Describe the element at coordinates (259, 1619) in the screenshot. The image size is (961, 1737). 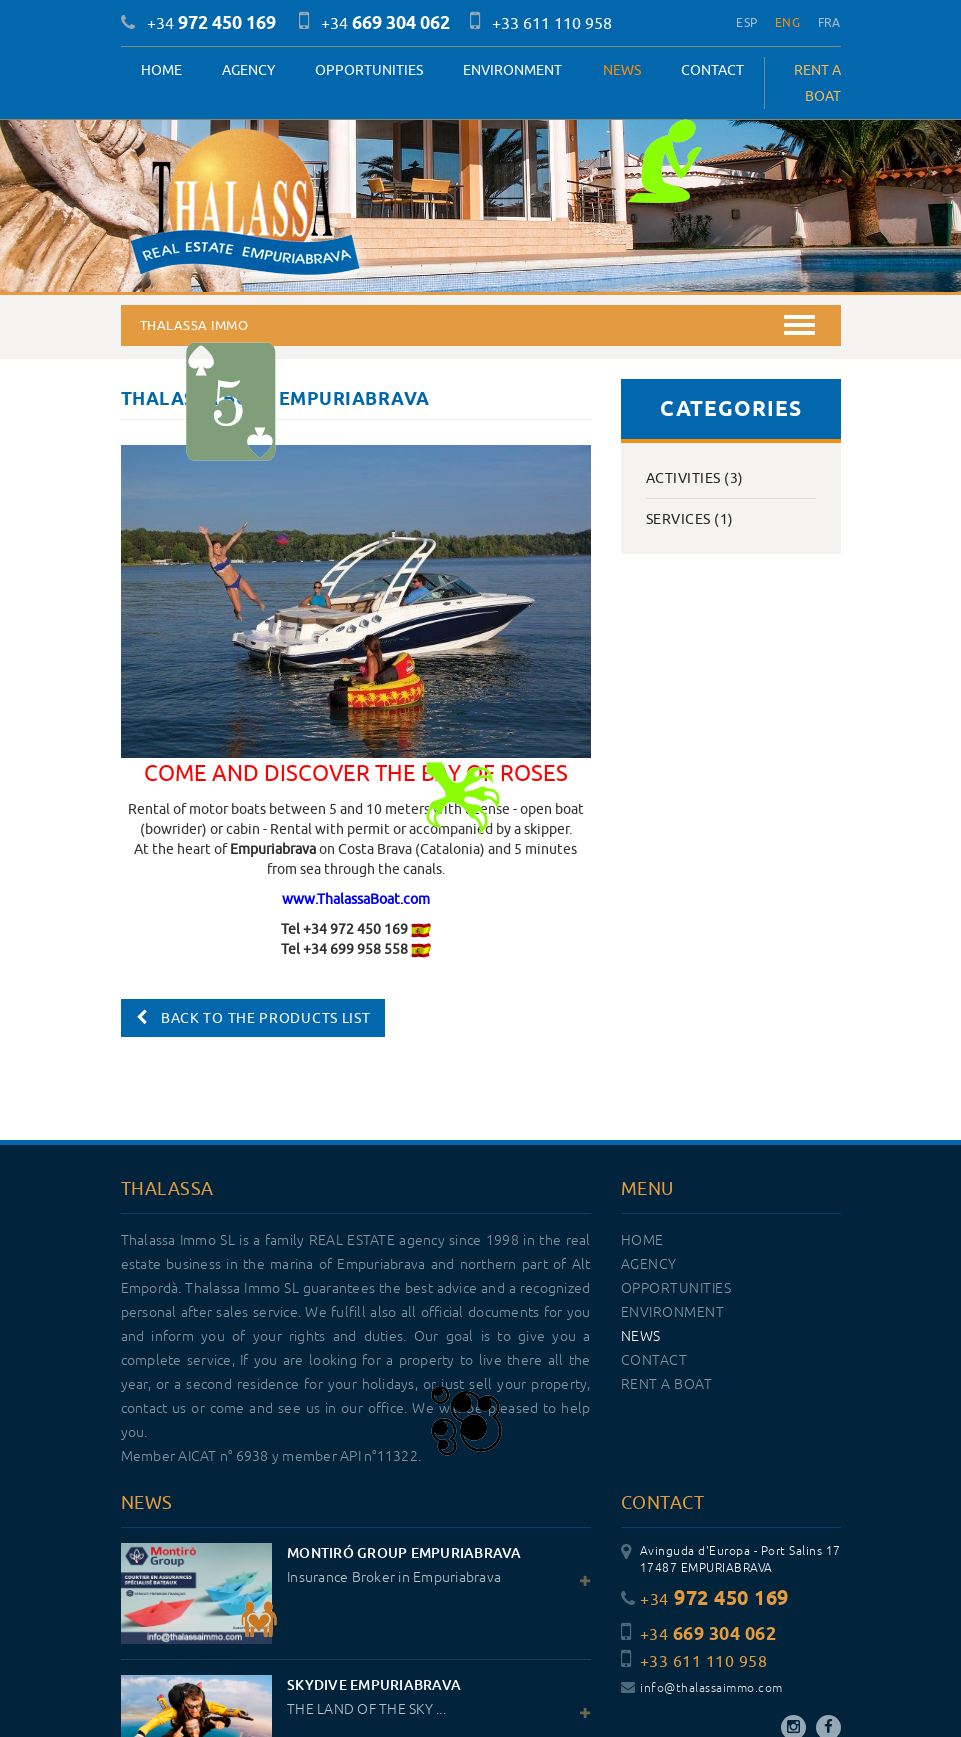
I see `indicates a romantic relationship or couple status` at that location.